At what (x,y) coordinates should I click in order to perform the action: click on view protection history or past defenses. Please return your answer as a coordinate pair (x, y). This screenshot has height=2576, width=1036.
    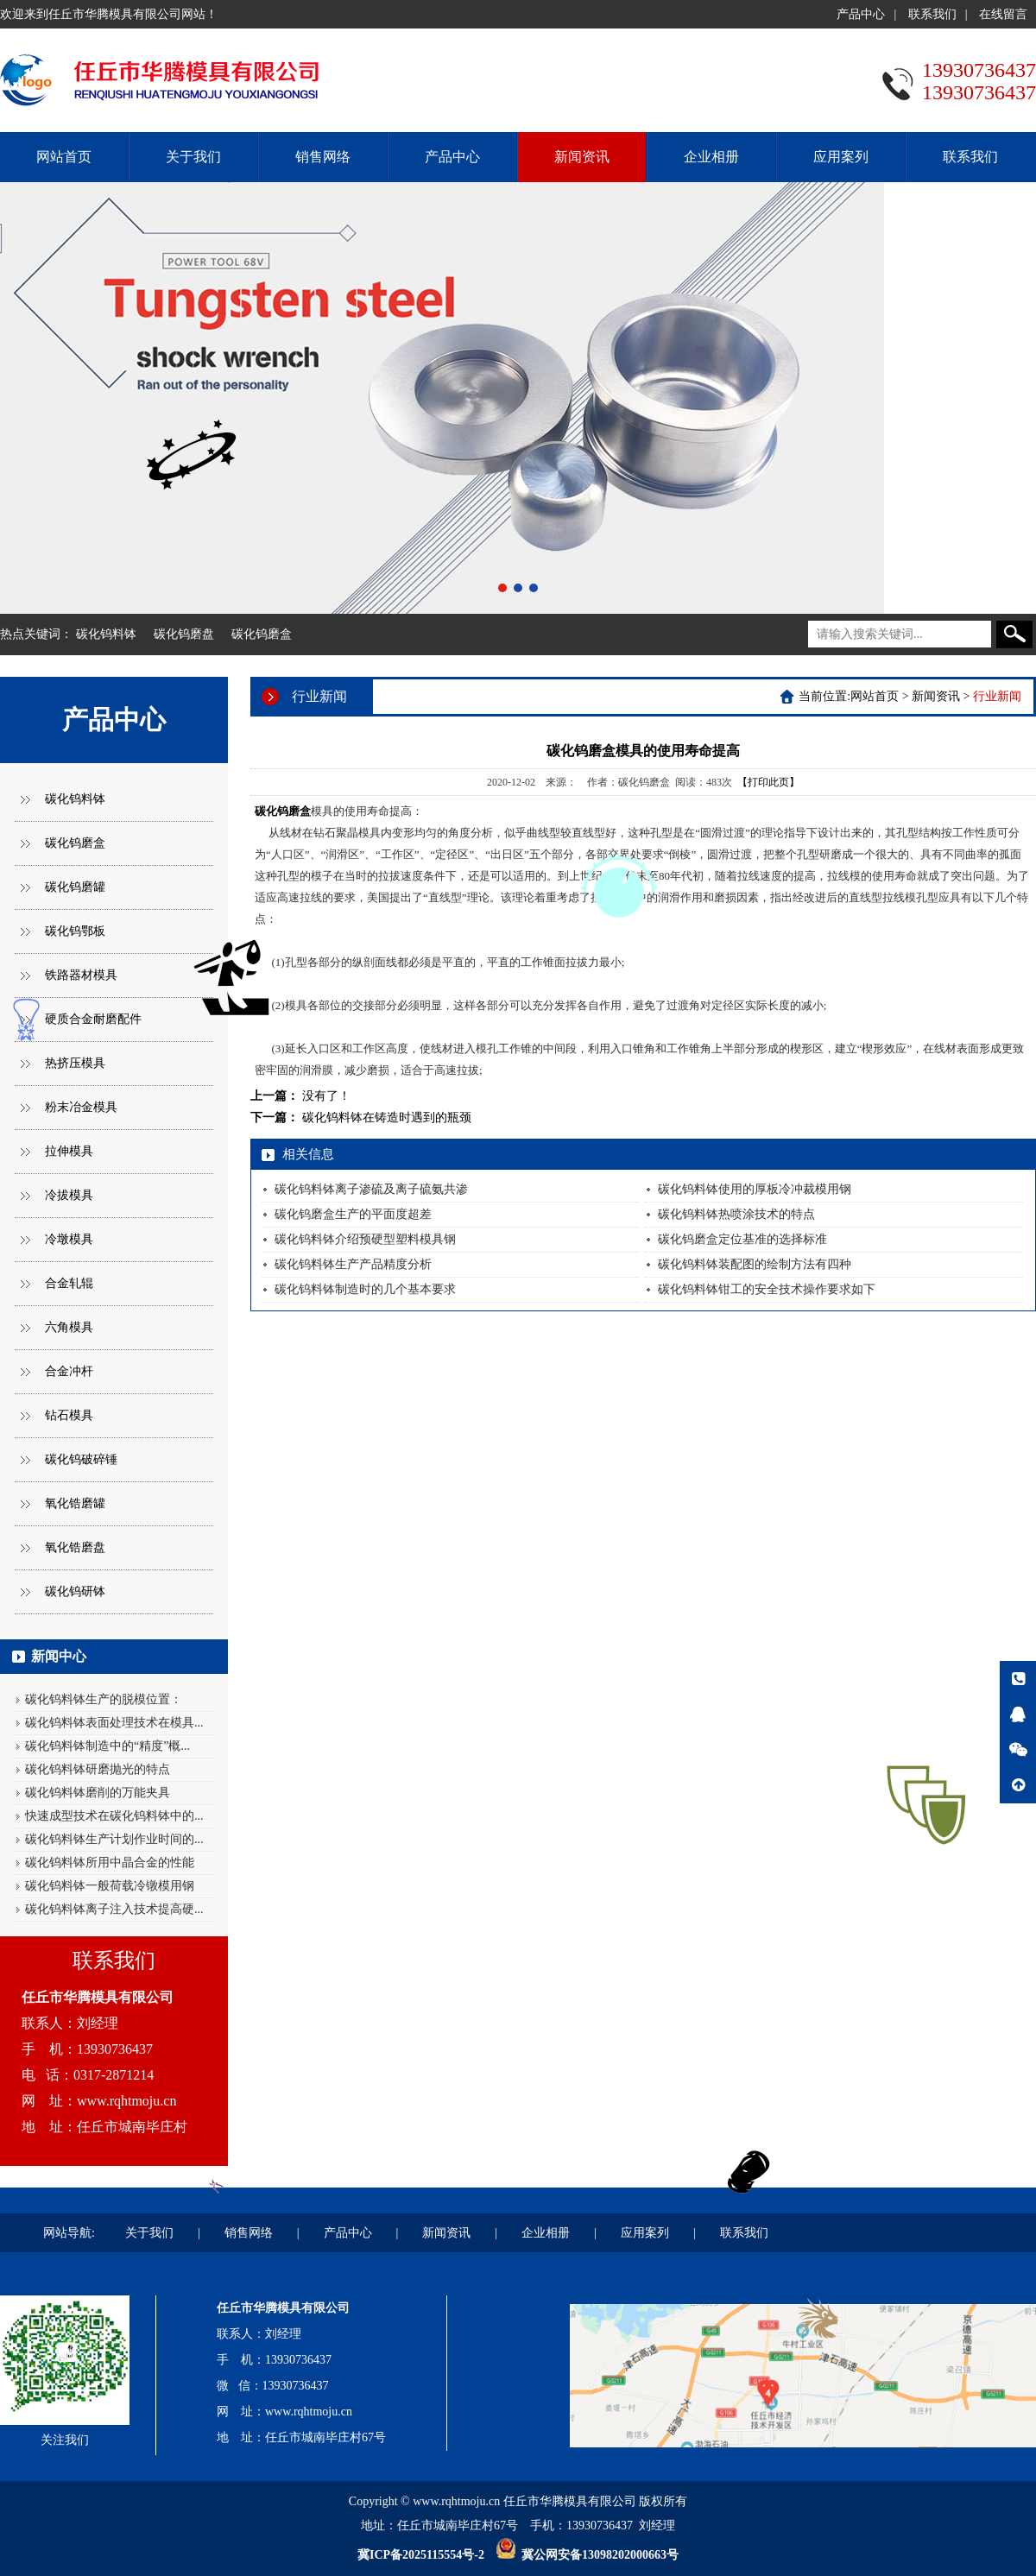
    Looking at the image, I should click on (925, 1804).